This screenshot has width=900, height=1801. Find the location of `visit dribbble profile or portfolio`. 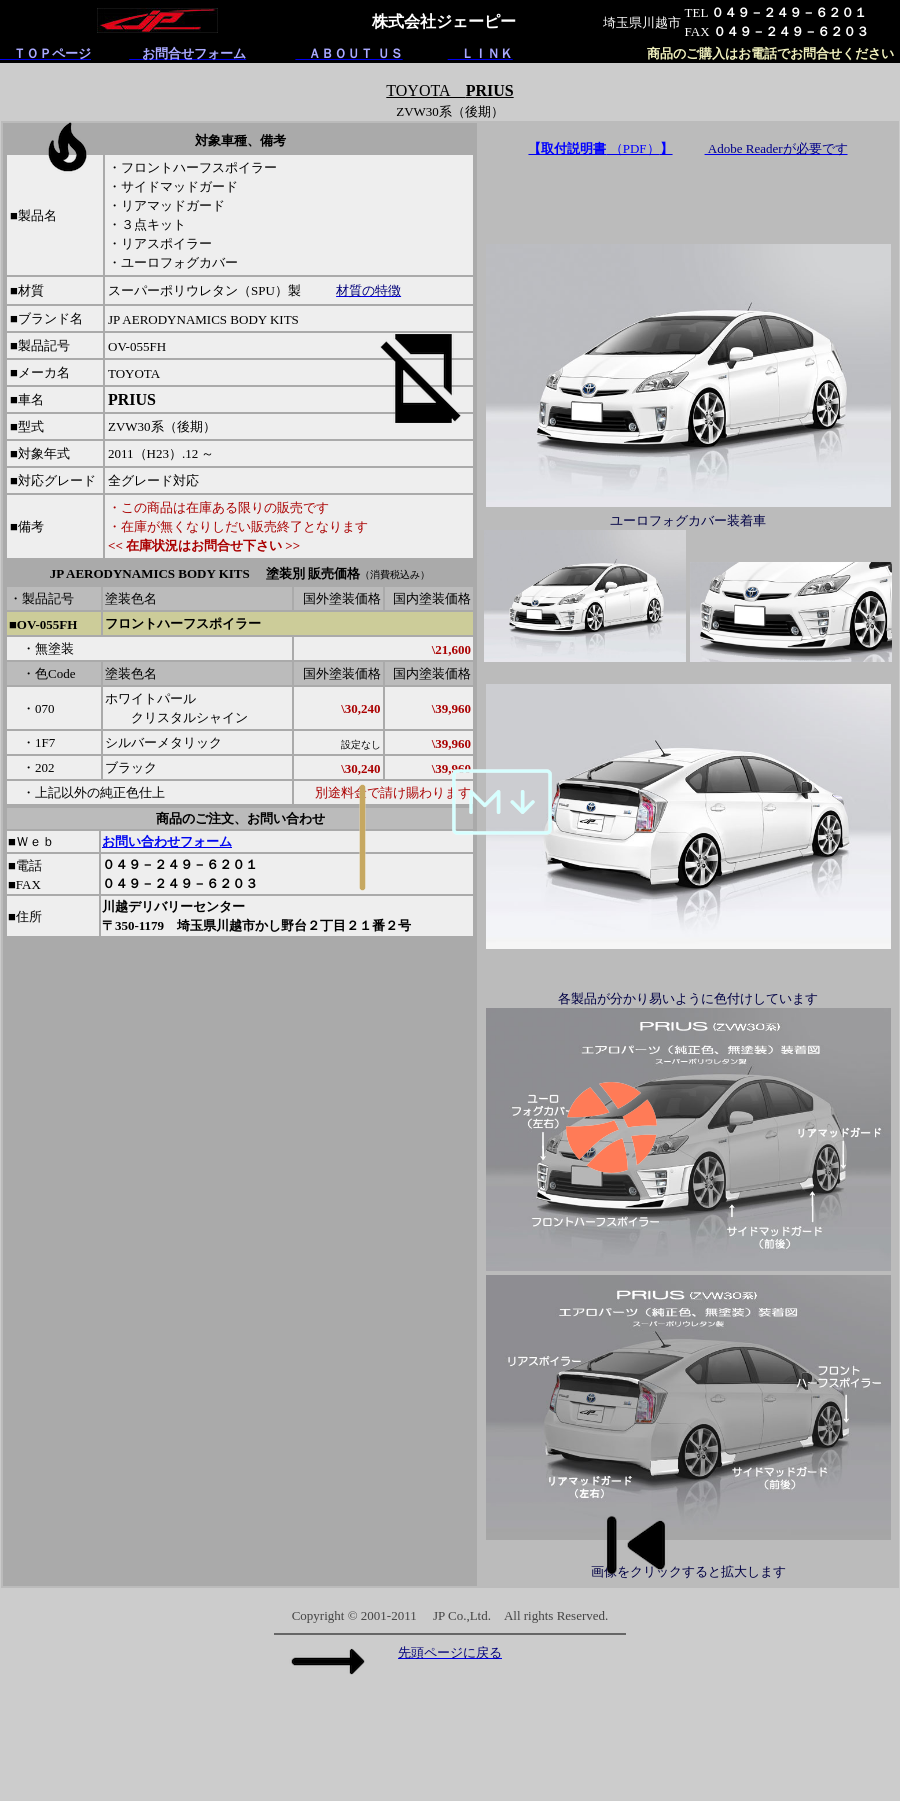

visit dribbble profile or portfolio is located at coordinates (611, 1127).